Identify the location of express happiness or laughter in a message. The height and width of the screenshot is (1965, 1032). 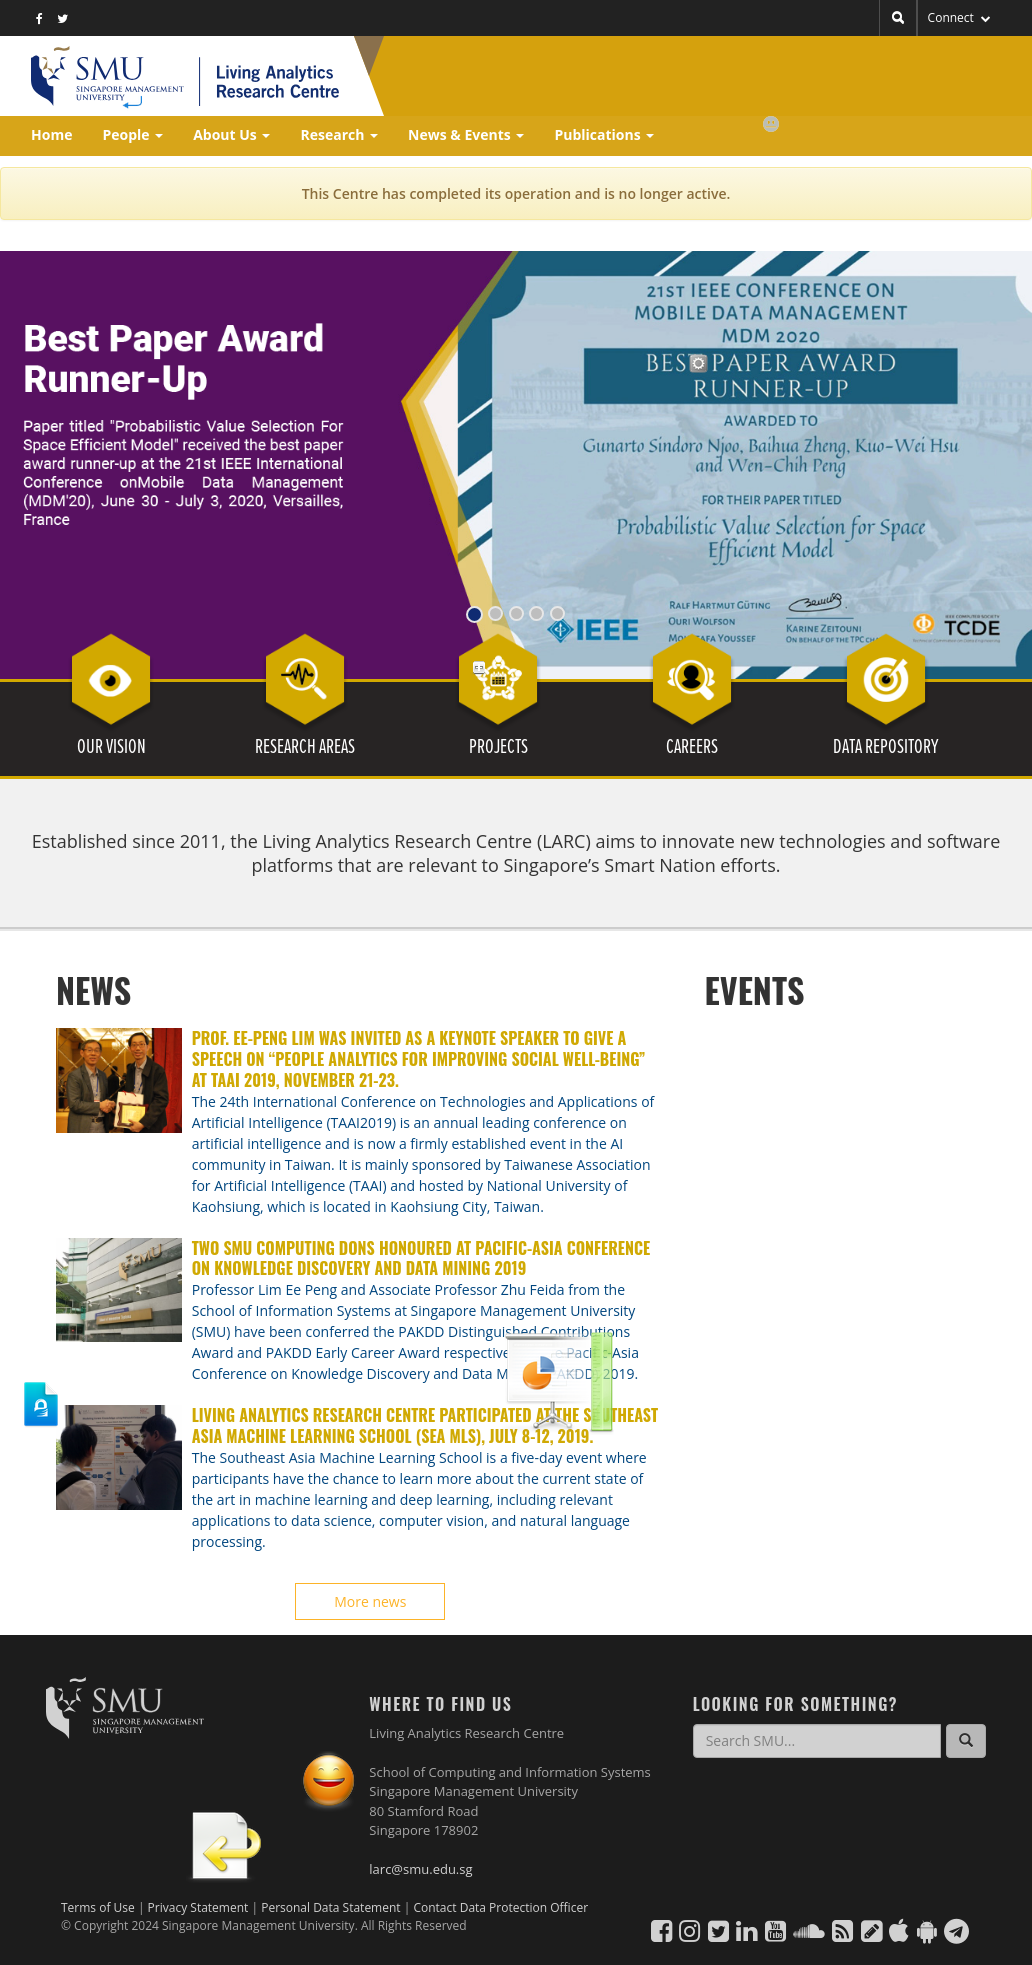
(329, 1783).